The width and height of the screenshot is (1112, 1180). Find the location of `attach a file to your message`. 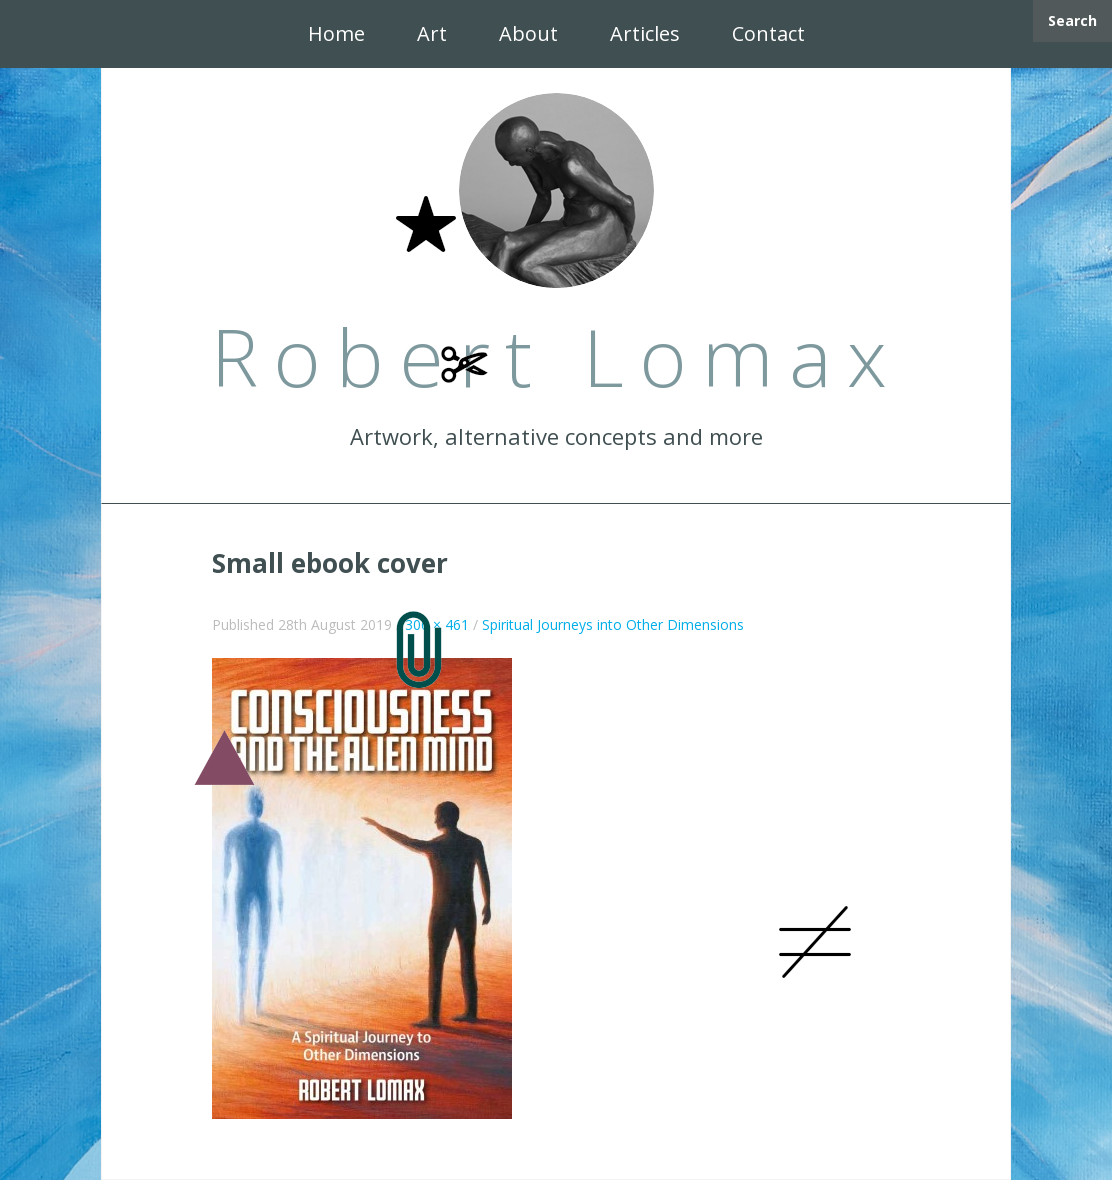

attach a file to your message is located at coordinates (419, 650).